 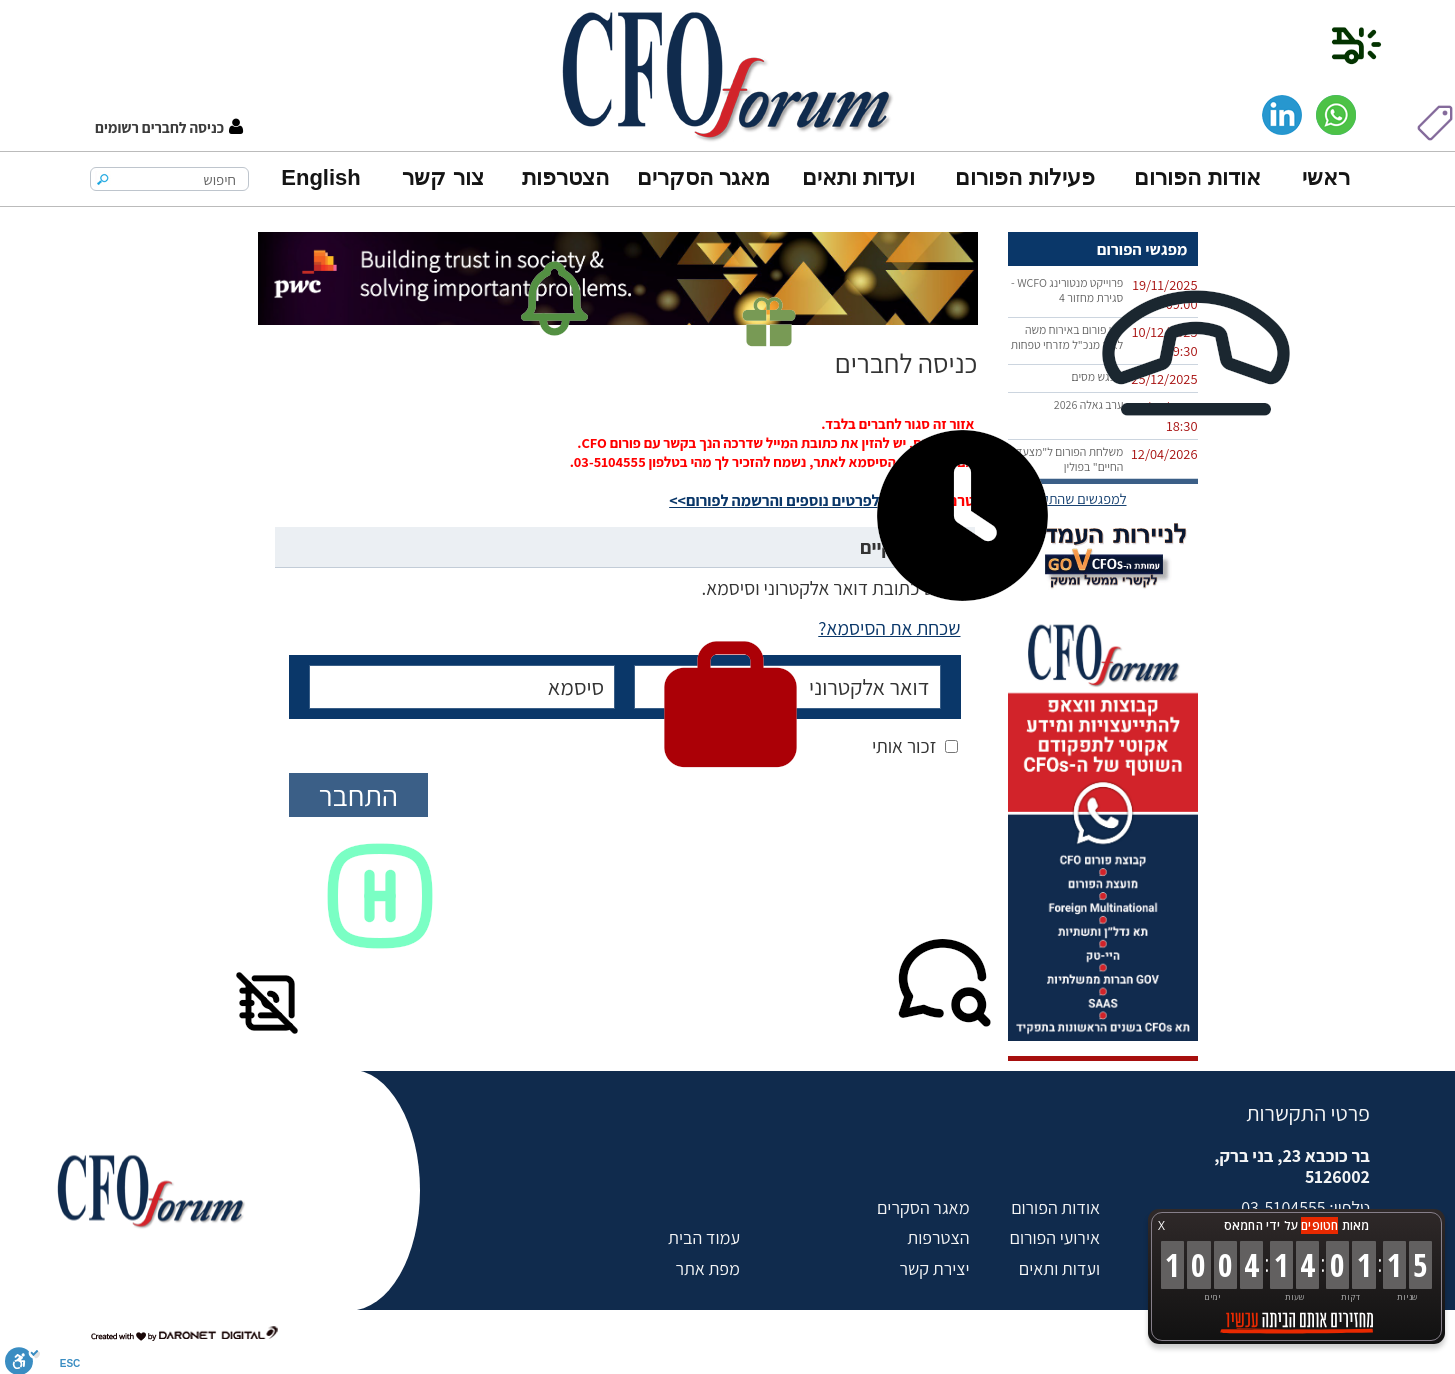 I want to click on add a tag or label to an item, so click(x=1435, y=123).